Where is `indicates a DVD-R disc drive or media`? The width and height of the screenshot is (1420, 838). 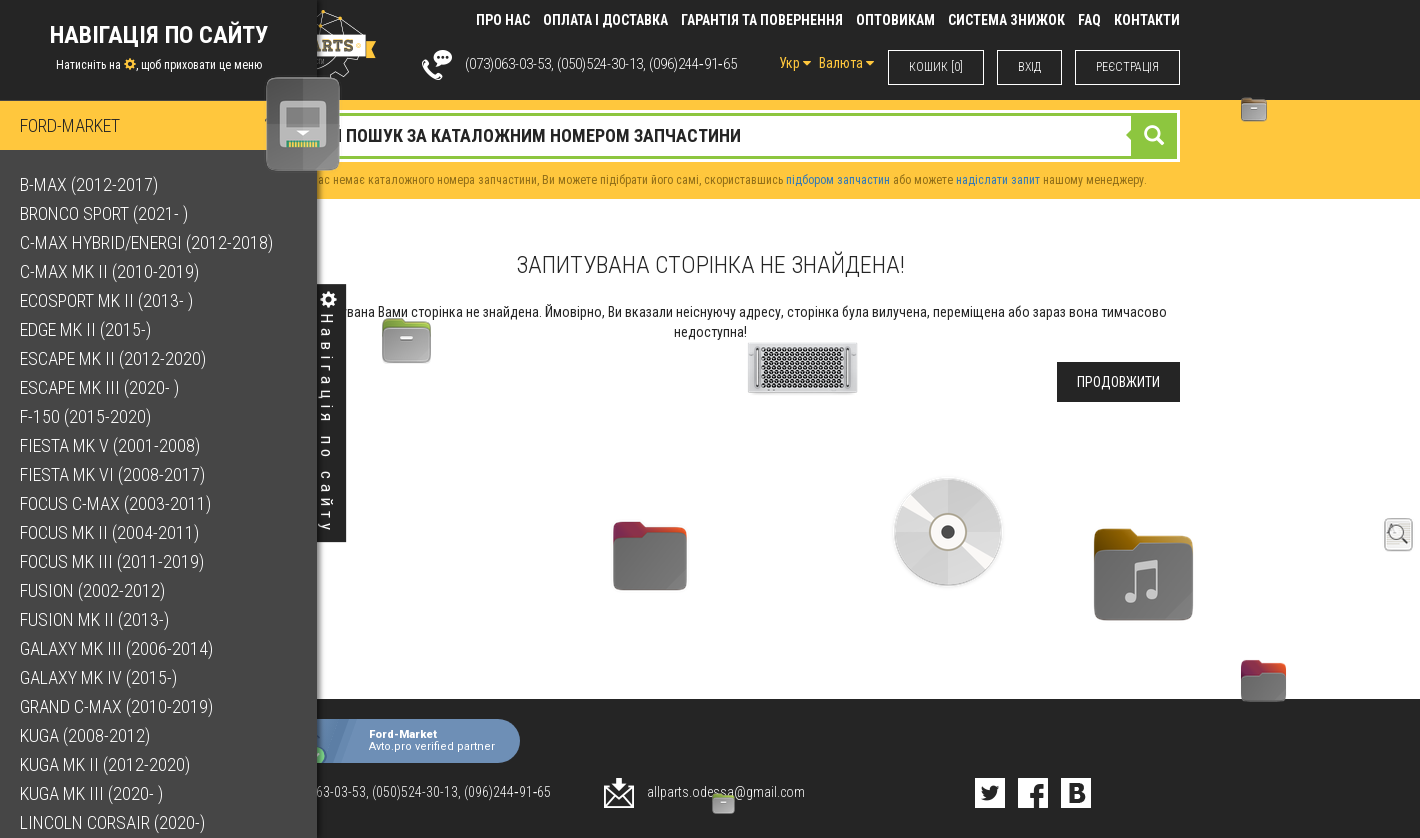
indicates a DVD-R disc drive or media is located at coordinates (948, 532).